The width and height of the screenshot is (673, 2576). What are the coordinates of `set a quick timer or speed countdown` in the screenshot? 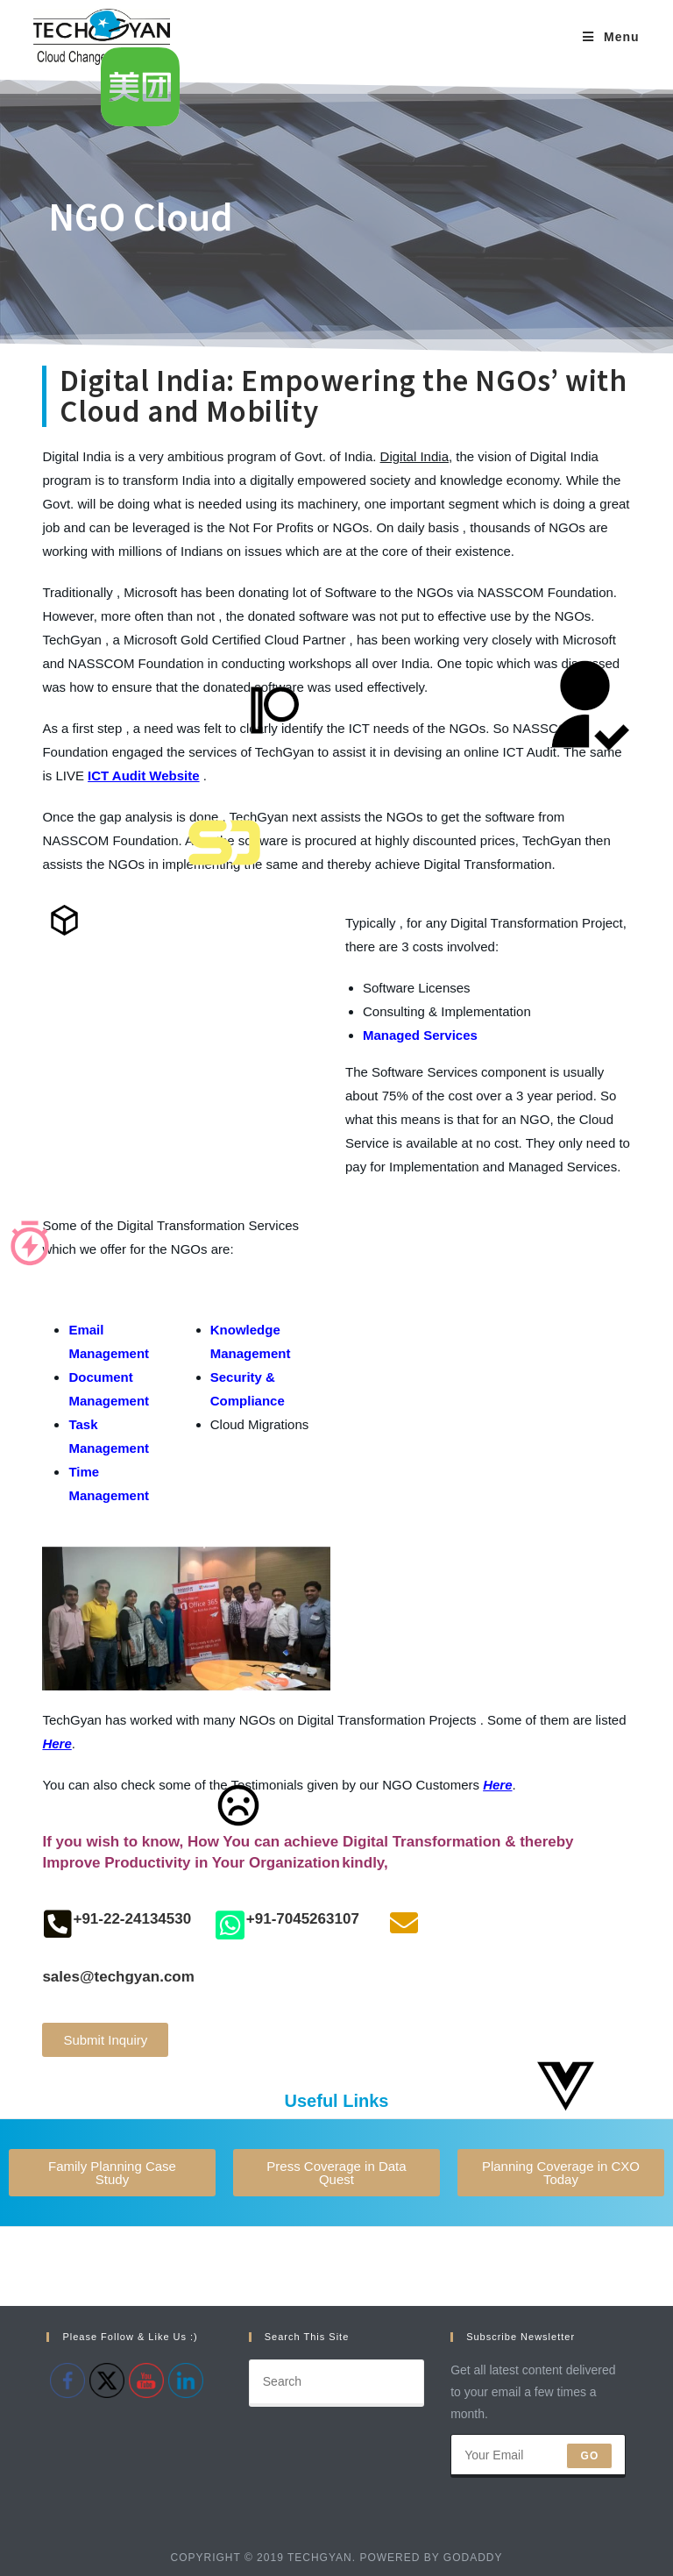 It's located at (30, 1244).